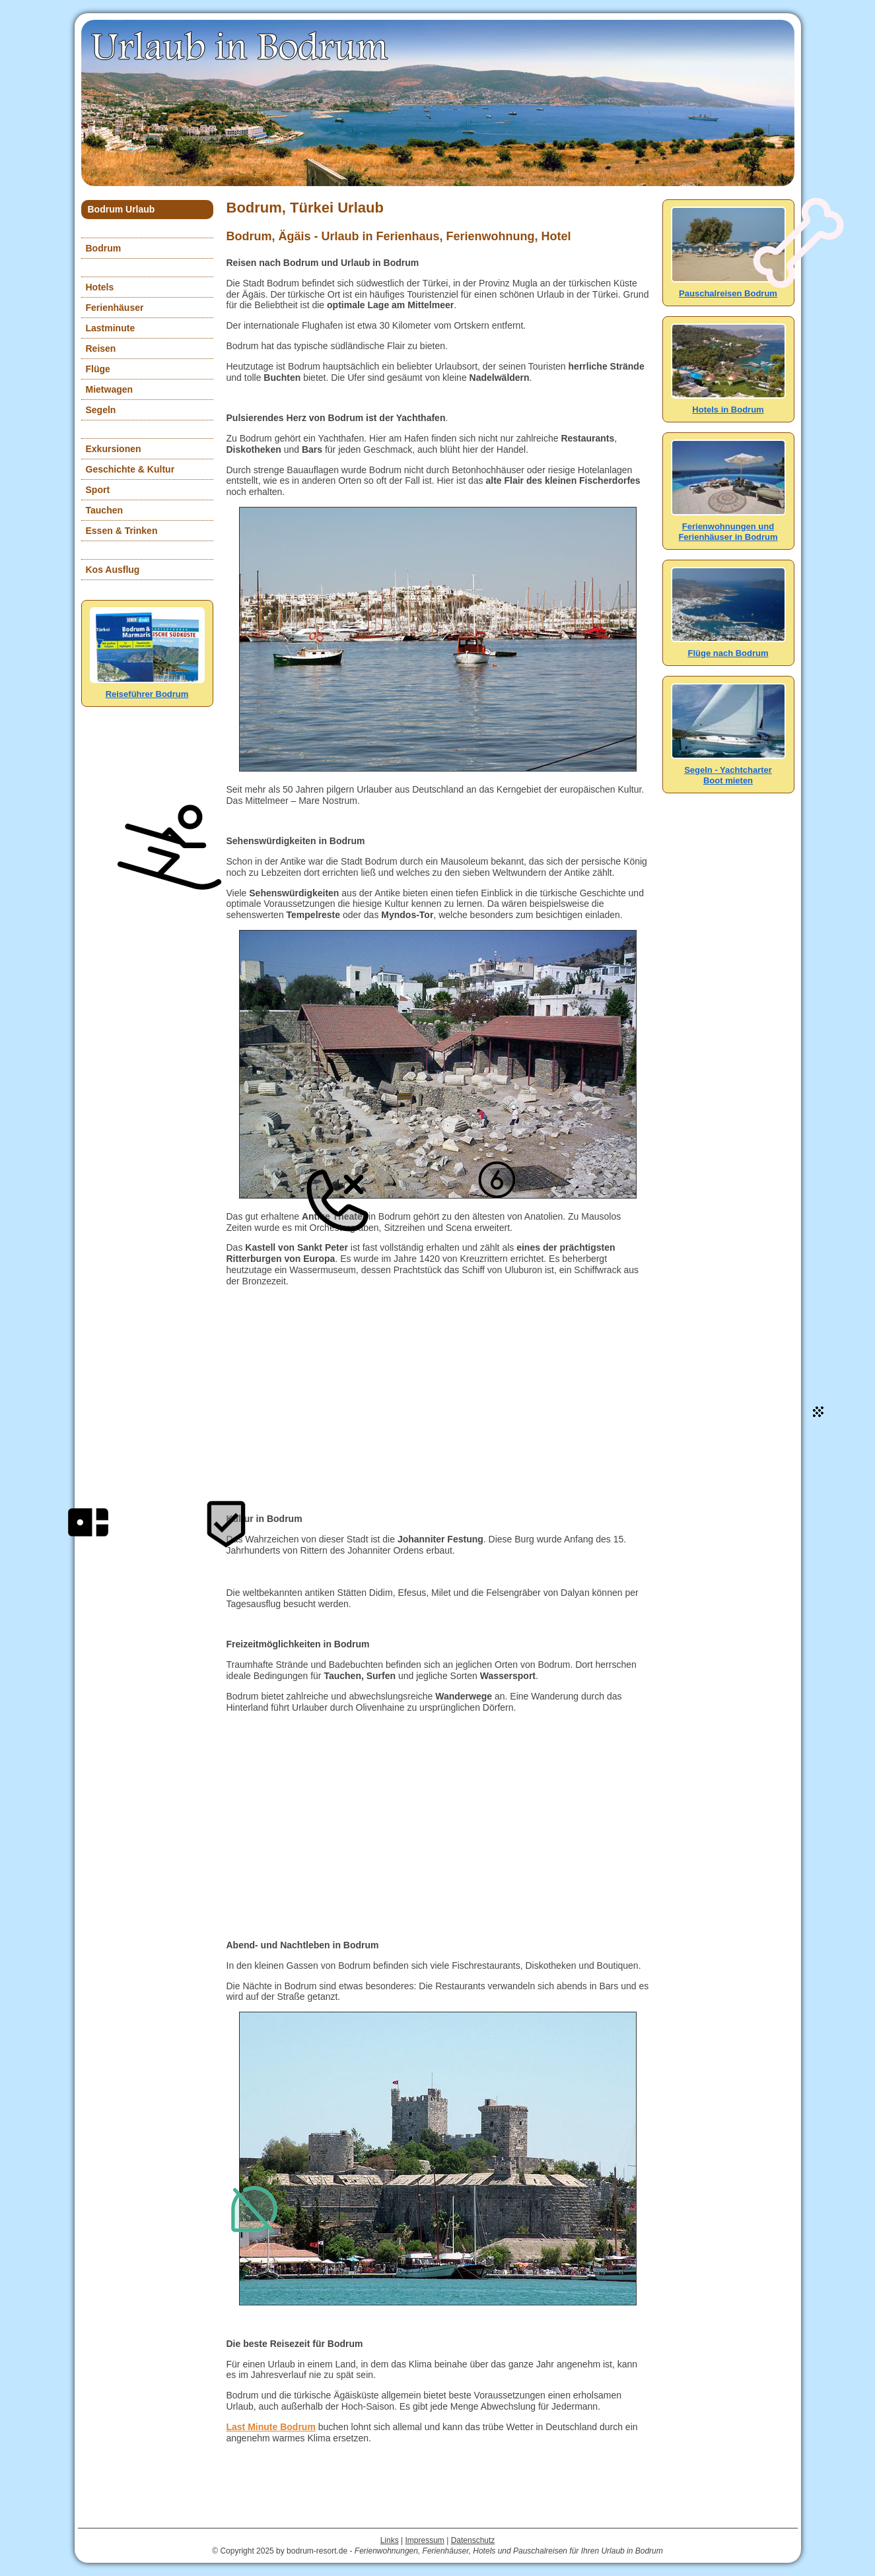 The image size is (875, 2576). I want to click on mute or disable chat notifications, so click(253, 2210).